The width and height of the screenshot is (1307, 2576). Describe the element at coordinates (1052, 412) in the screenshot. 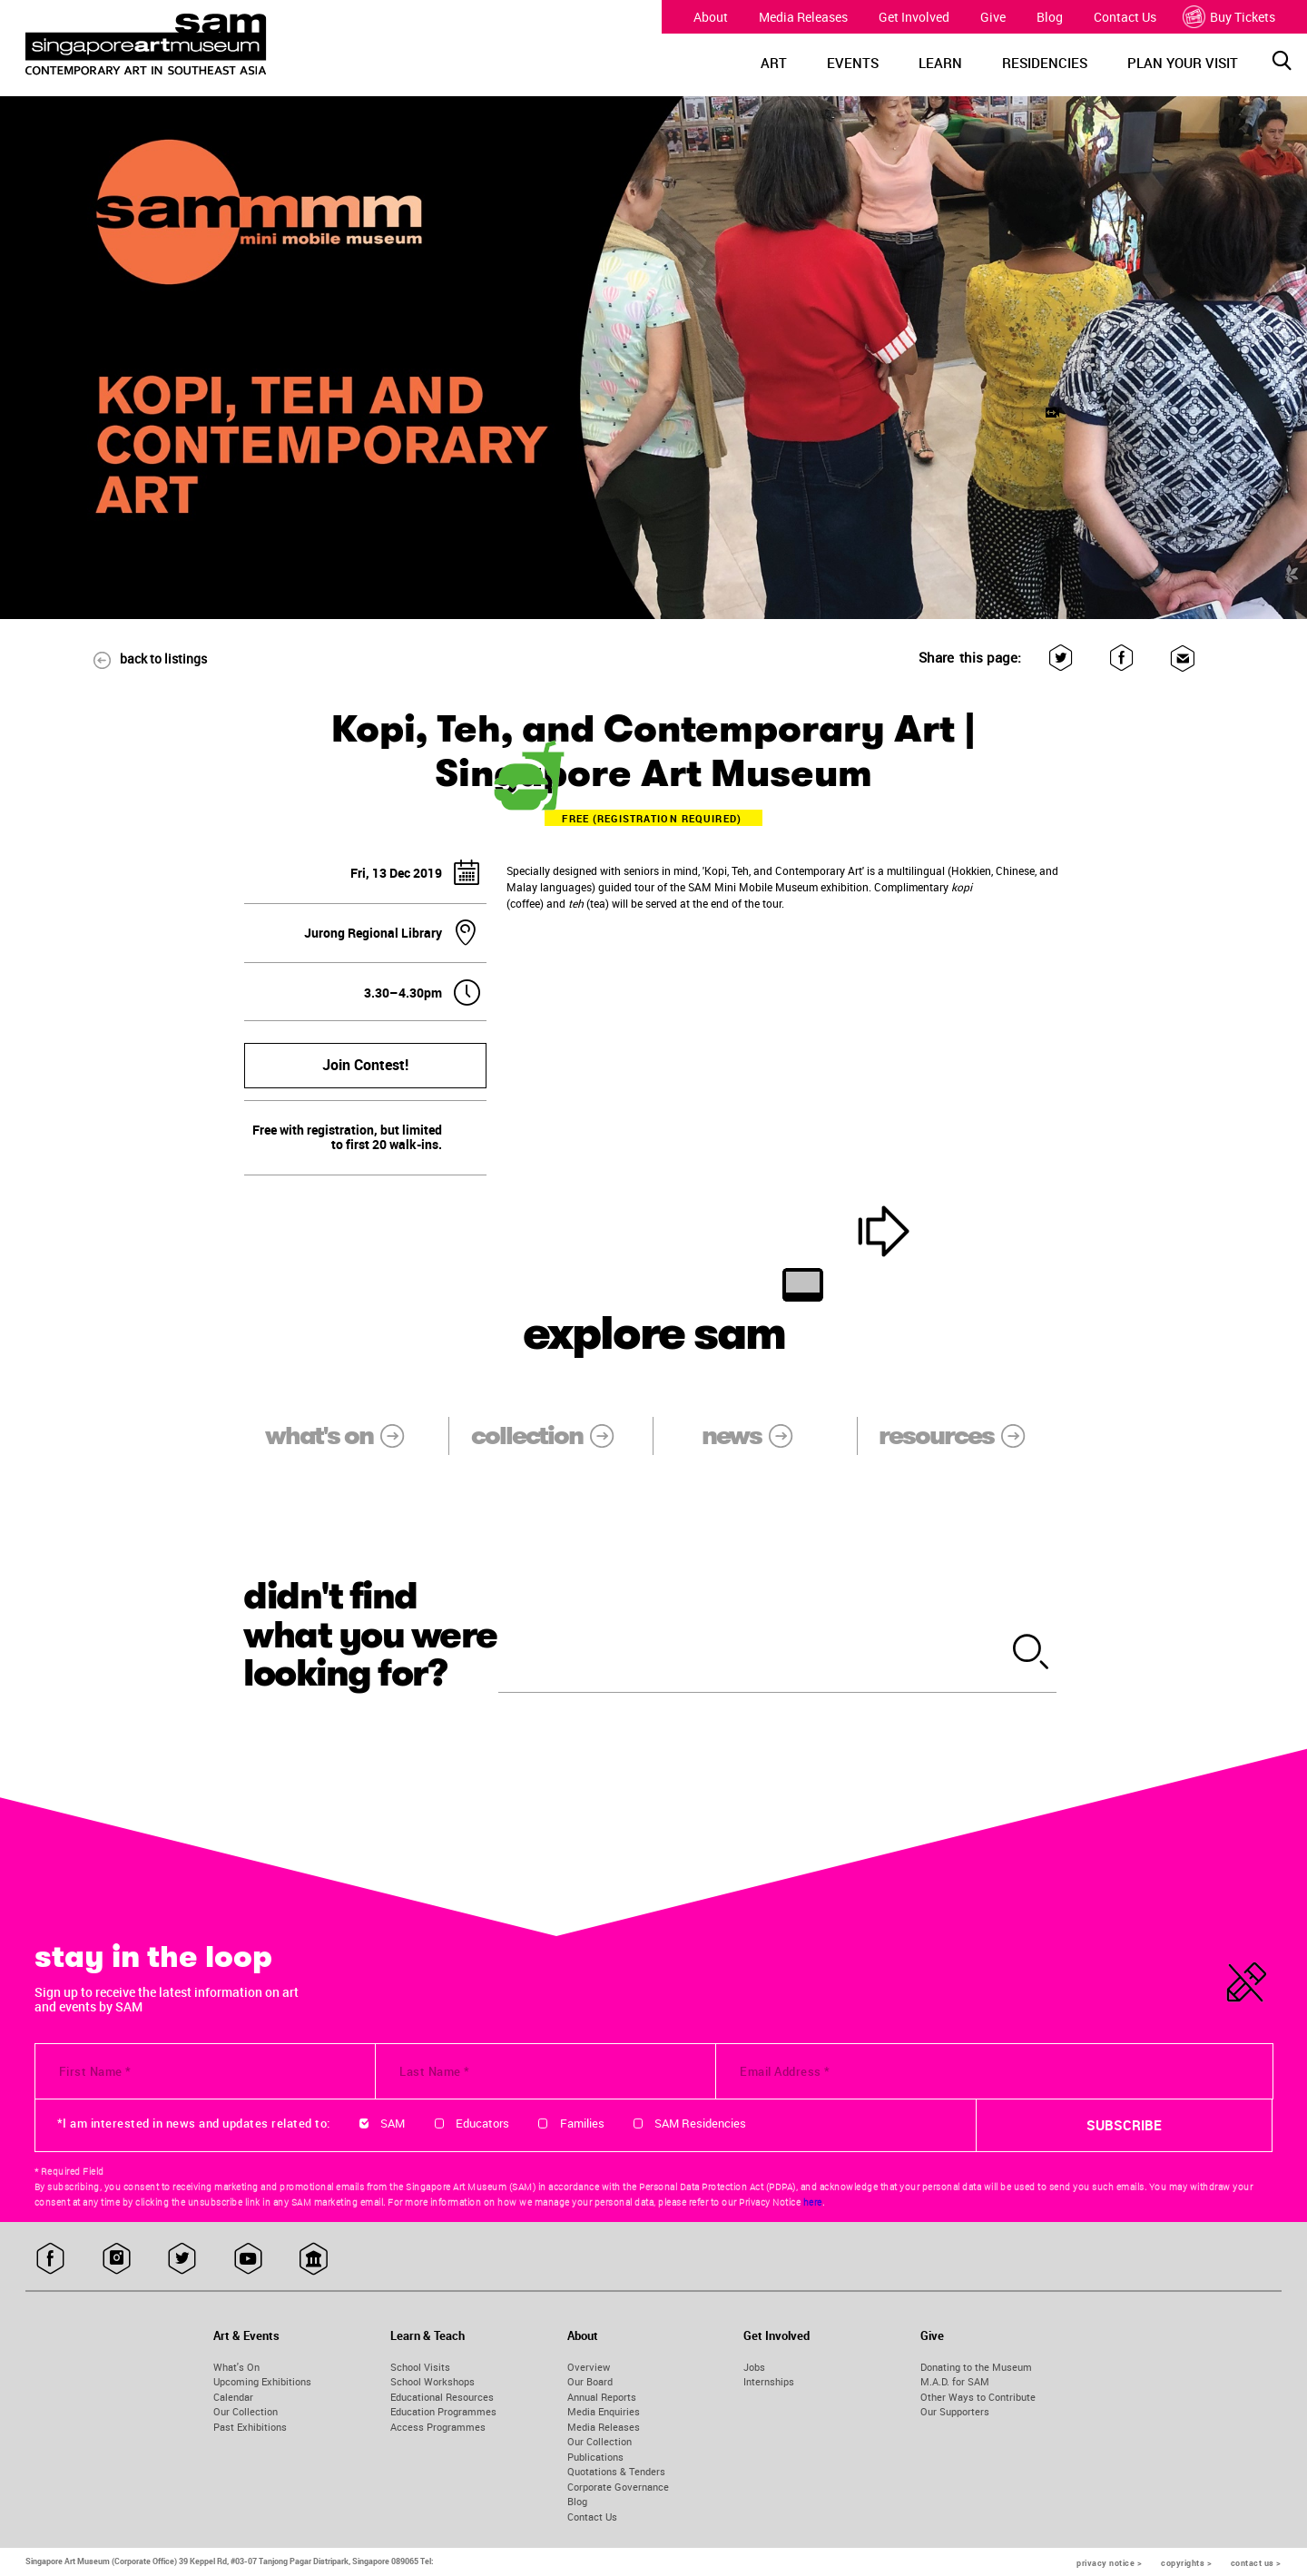

I see `switch between front and rear camera during video recording` at that location.